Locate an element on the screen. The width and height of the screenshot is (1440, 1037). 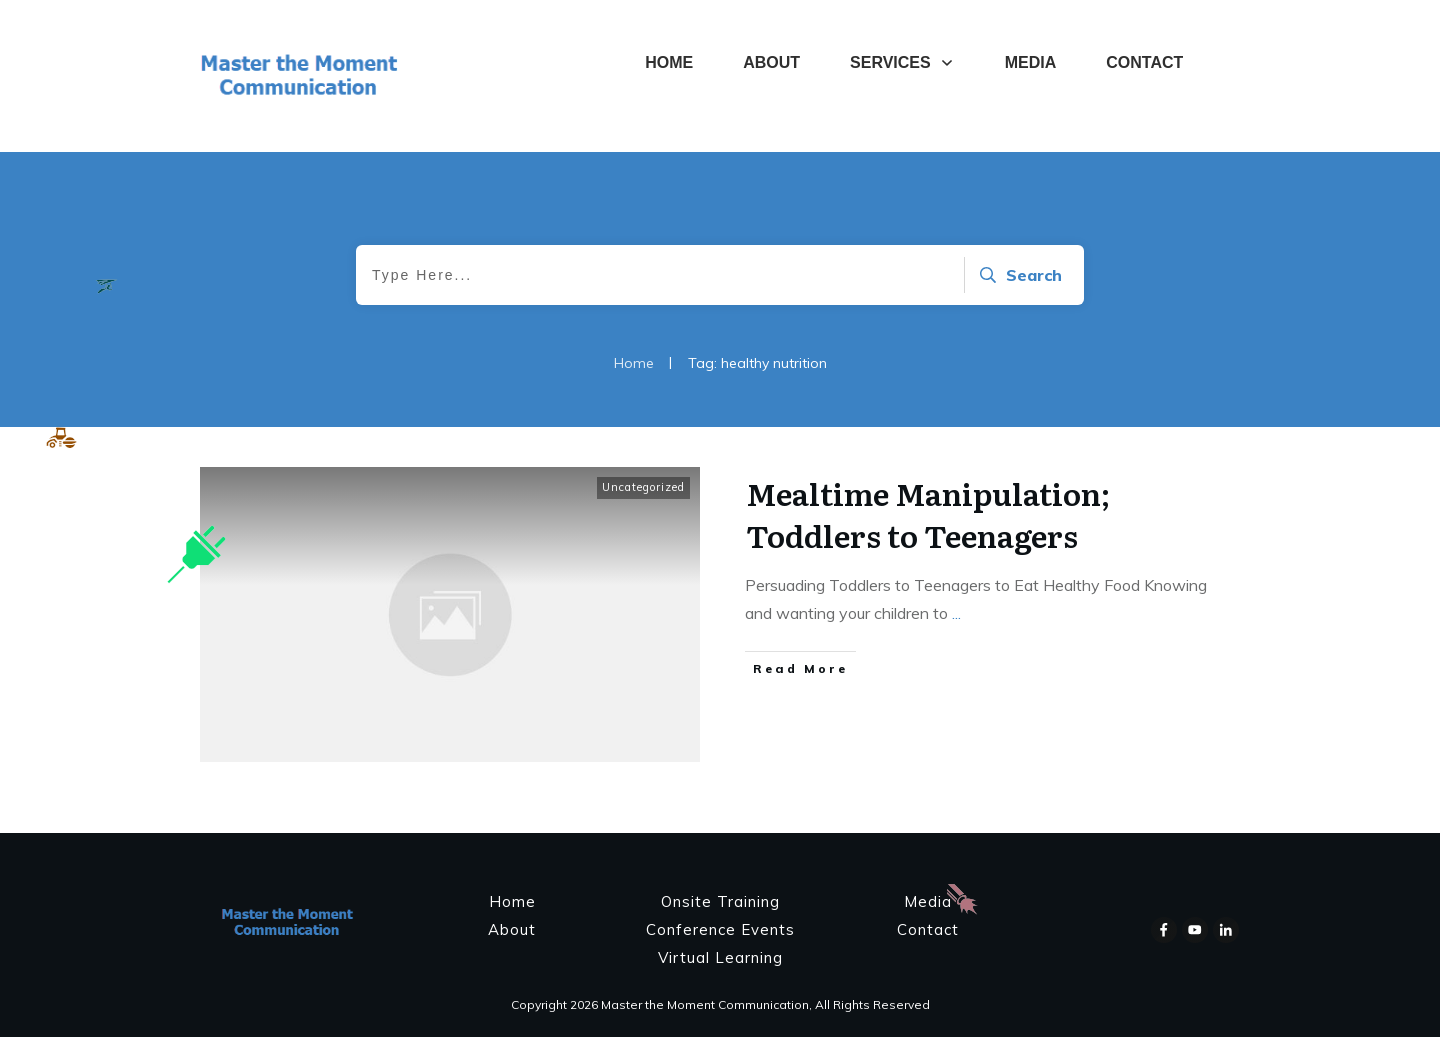
construction or road building category is located at coordinates (61, 436).